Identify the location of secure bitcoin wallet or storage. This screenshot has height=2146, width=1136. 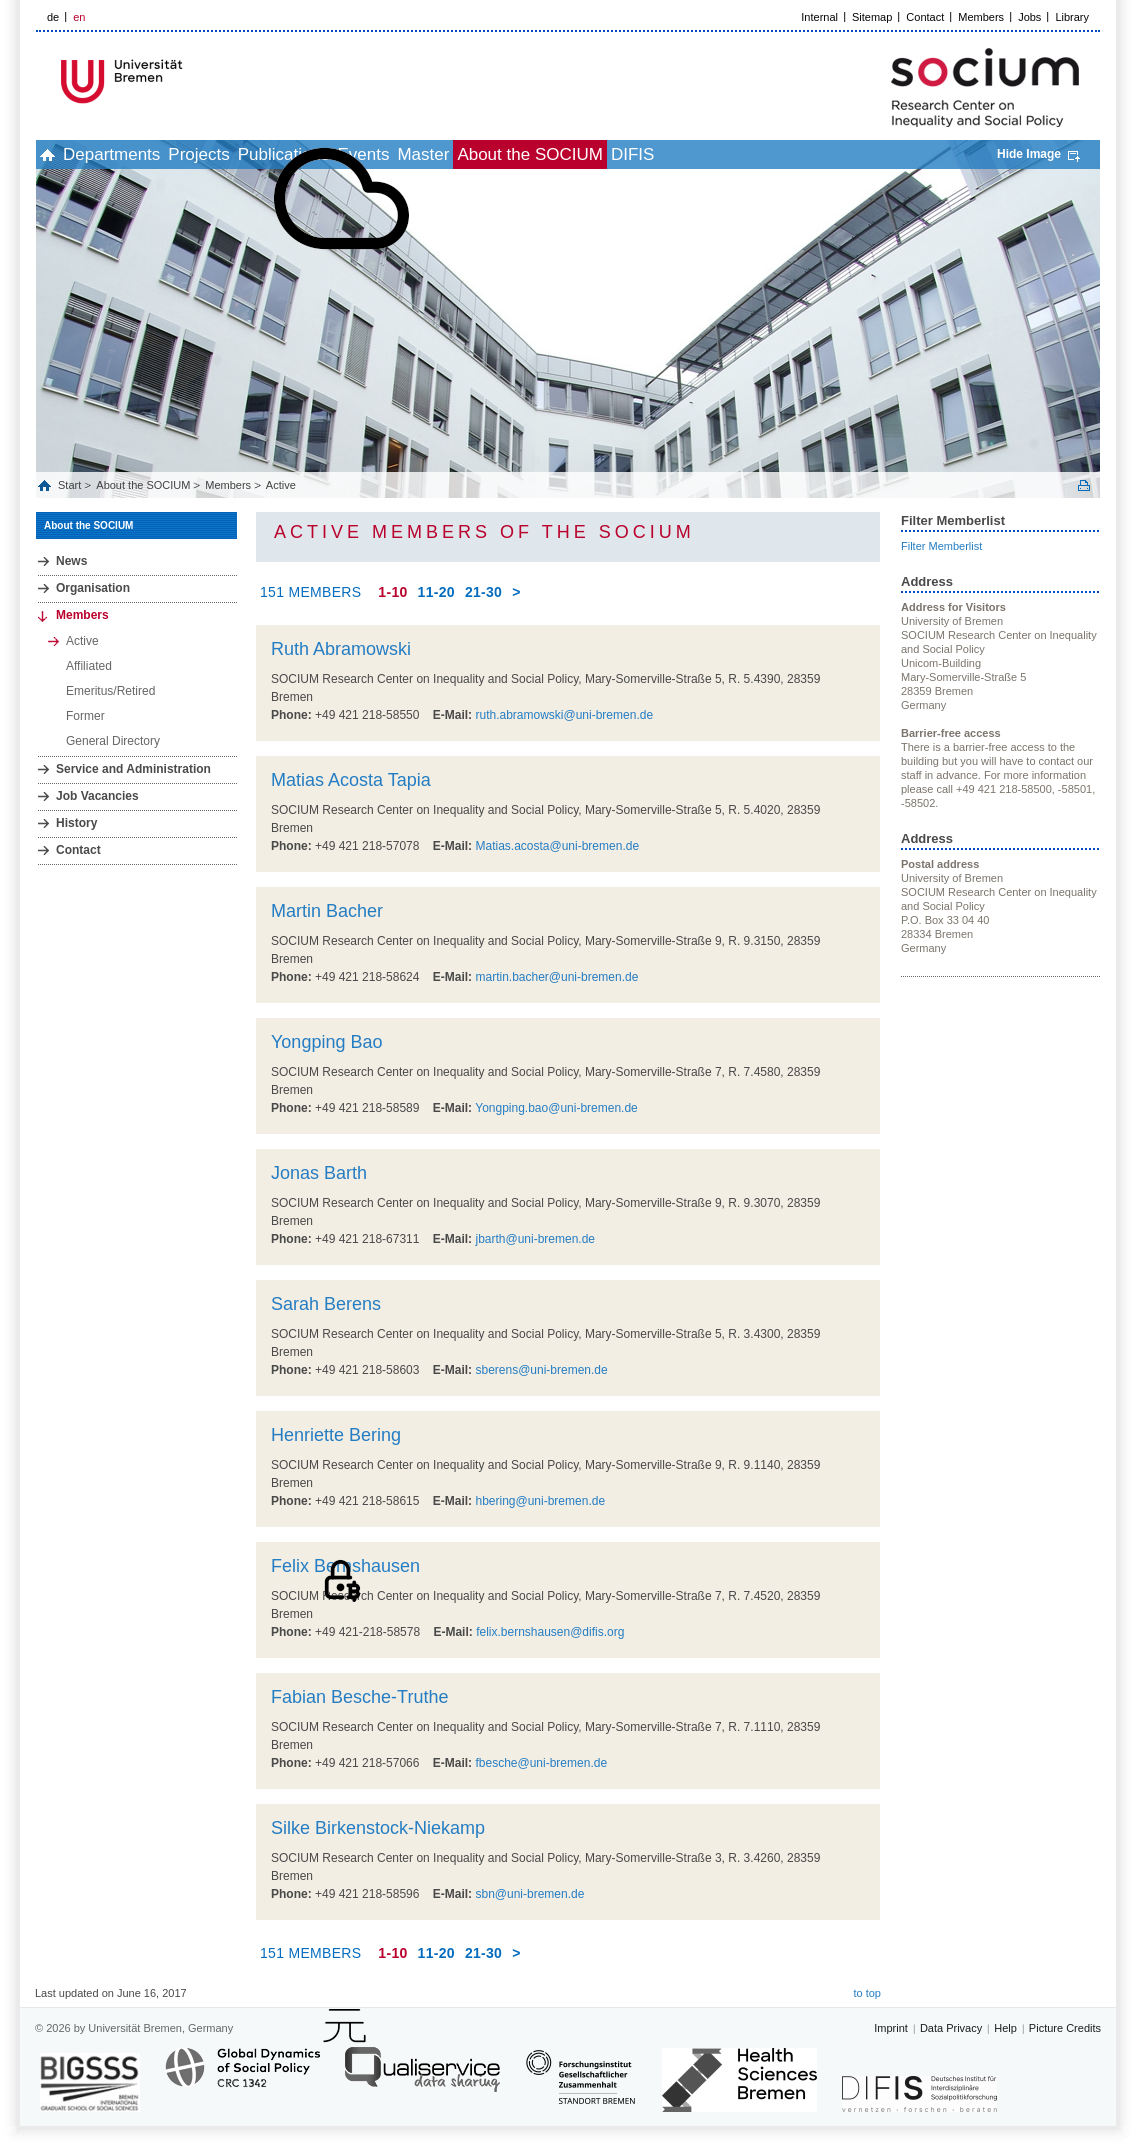
(340, 1579).